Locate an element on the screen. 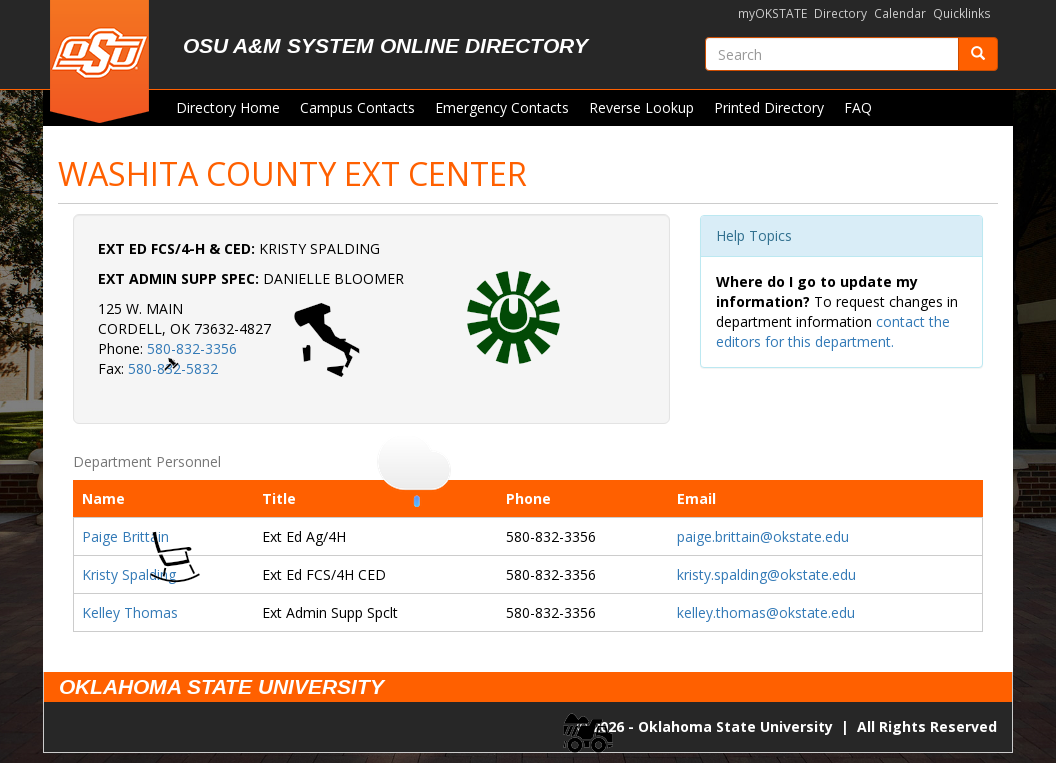 Image resolution: width=1056 pixels, height=763 pixels. browse furniture or home decor items is located at coordinates (175, 557).